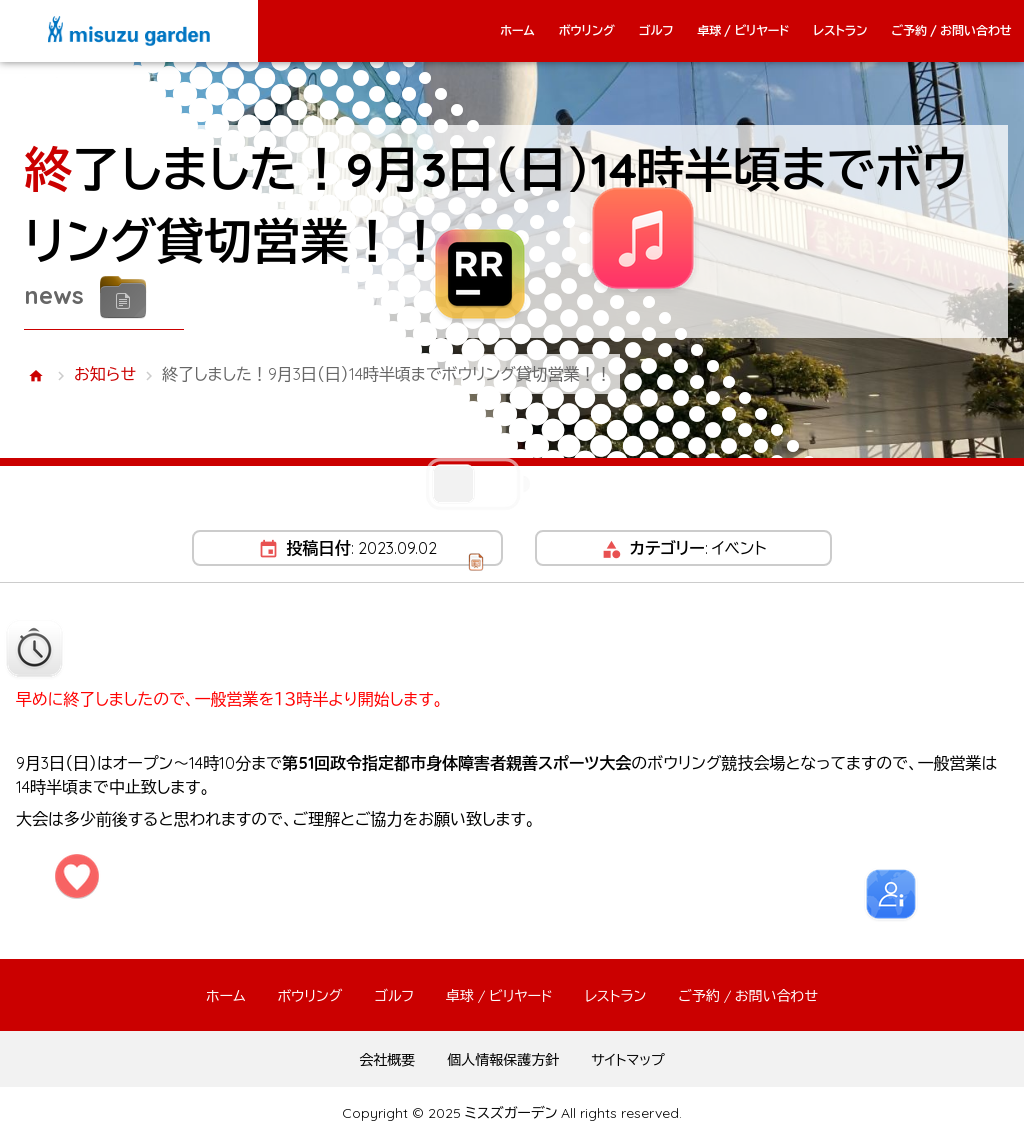  I want to click on libreoffice impress presentation template file, so click(476, 562).